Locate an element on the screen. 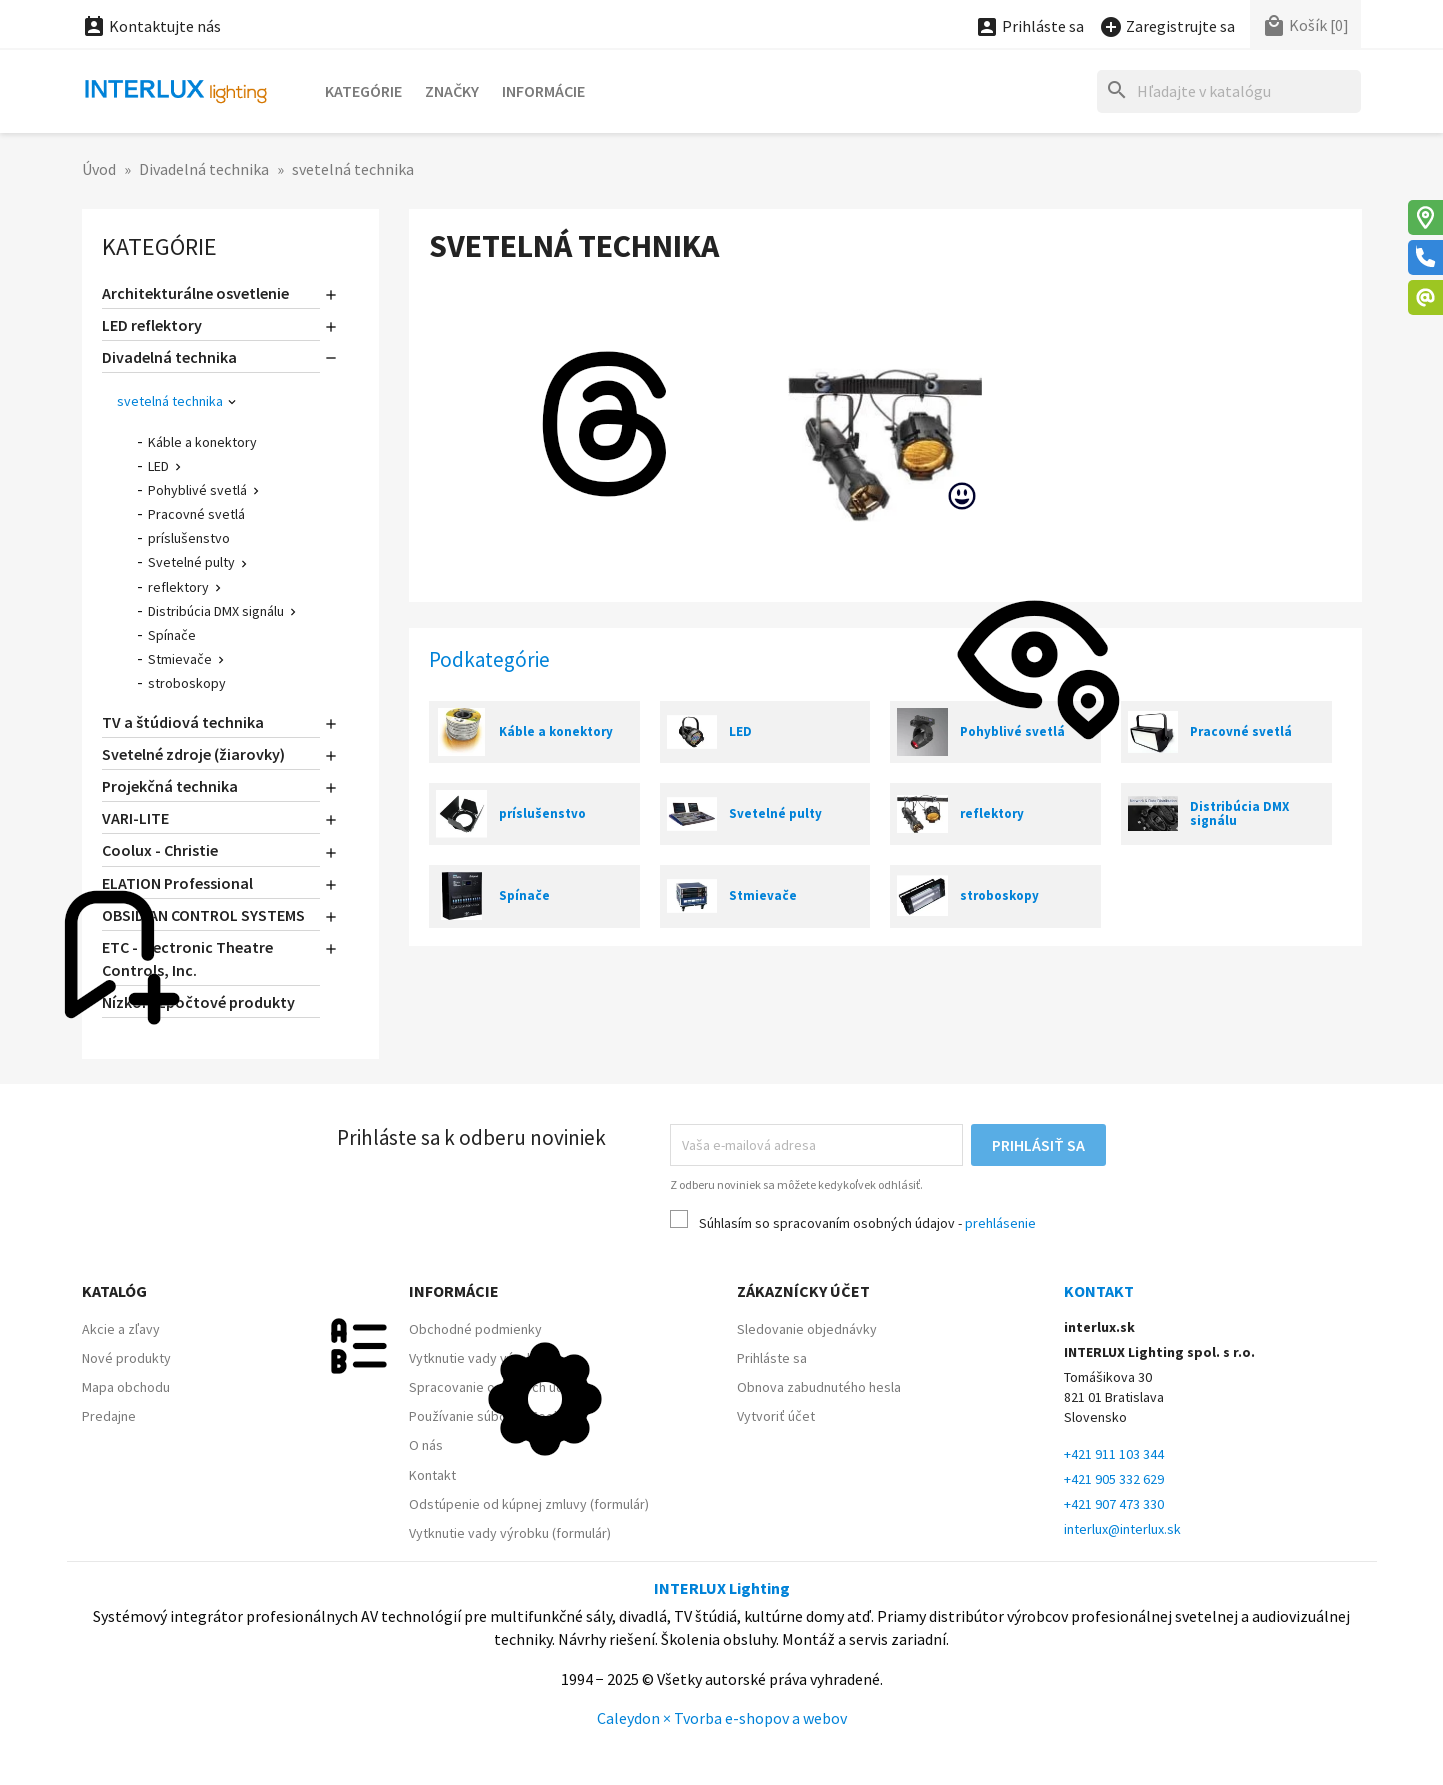 The width and height of the screenshot is (1443, 1785). add a new bookmark is located at coordinates (109, 954).